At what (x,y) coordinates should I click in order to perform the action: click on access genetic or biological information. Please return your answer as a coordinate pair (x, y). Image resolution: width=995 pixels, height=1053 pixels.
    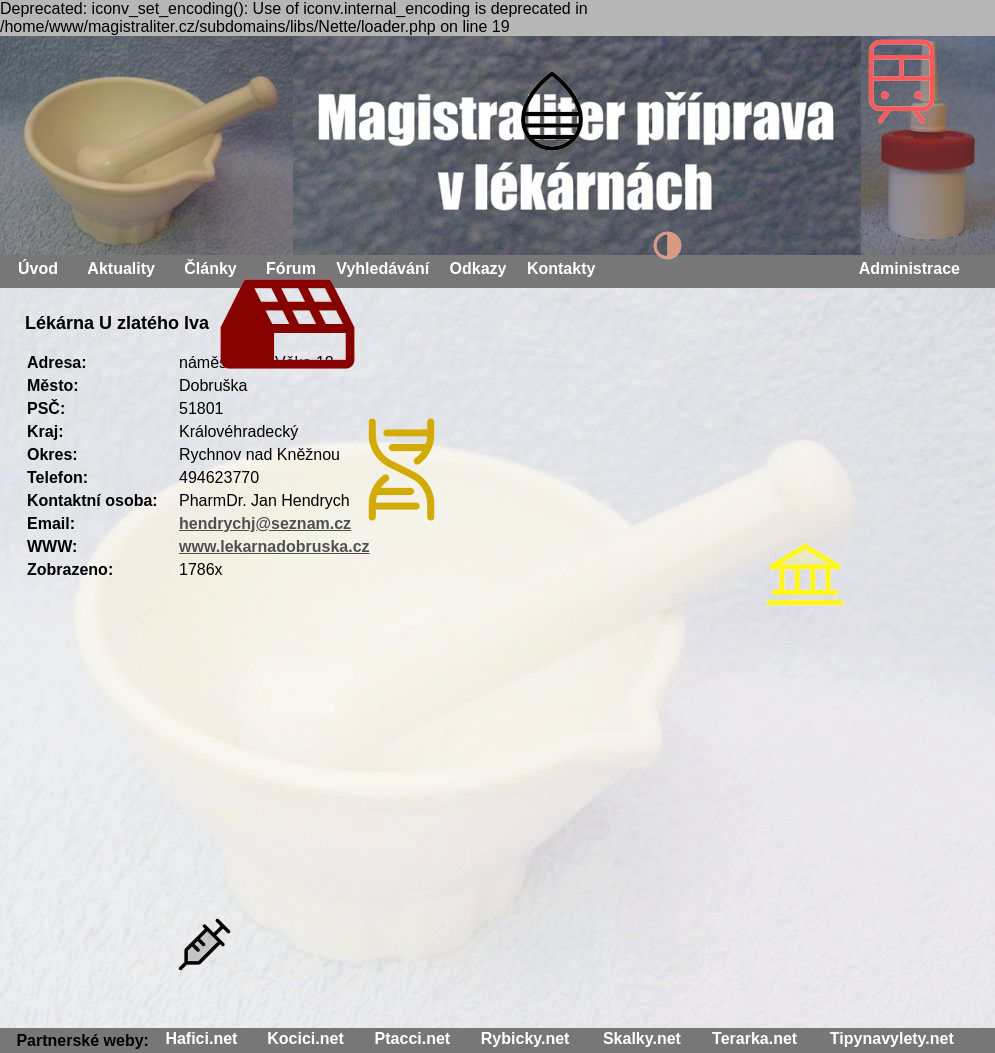
    Looking at the image, I should click on (401, 469).